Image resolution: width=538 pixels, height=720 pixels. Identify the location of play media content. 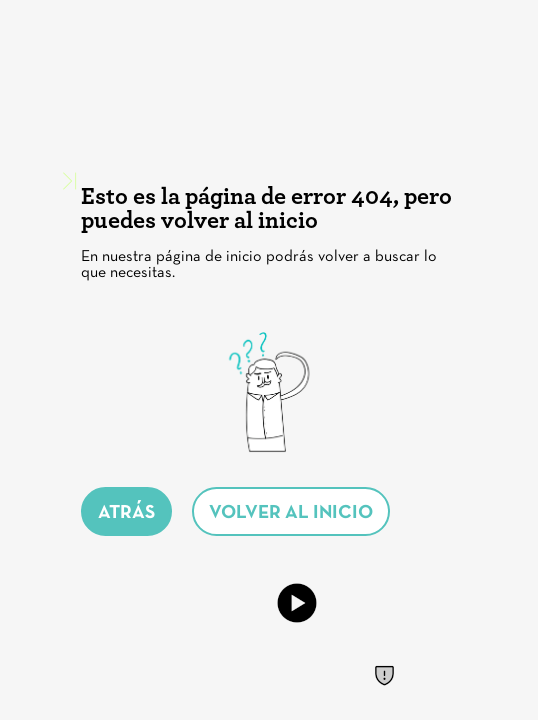
(297, 603).